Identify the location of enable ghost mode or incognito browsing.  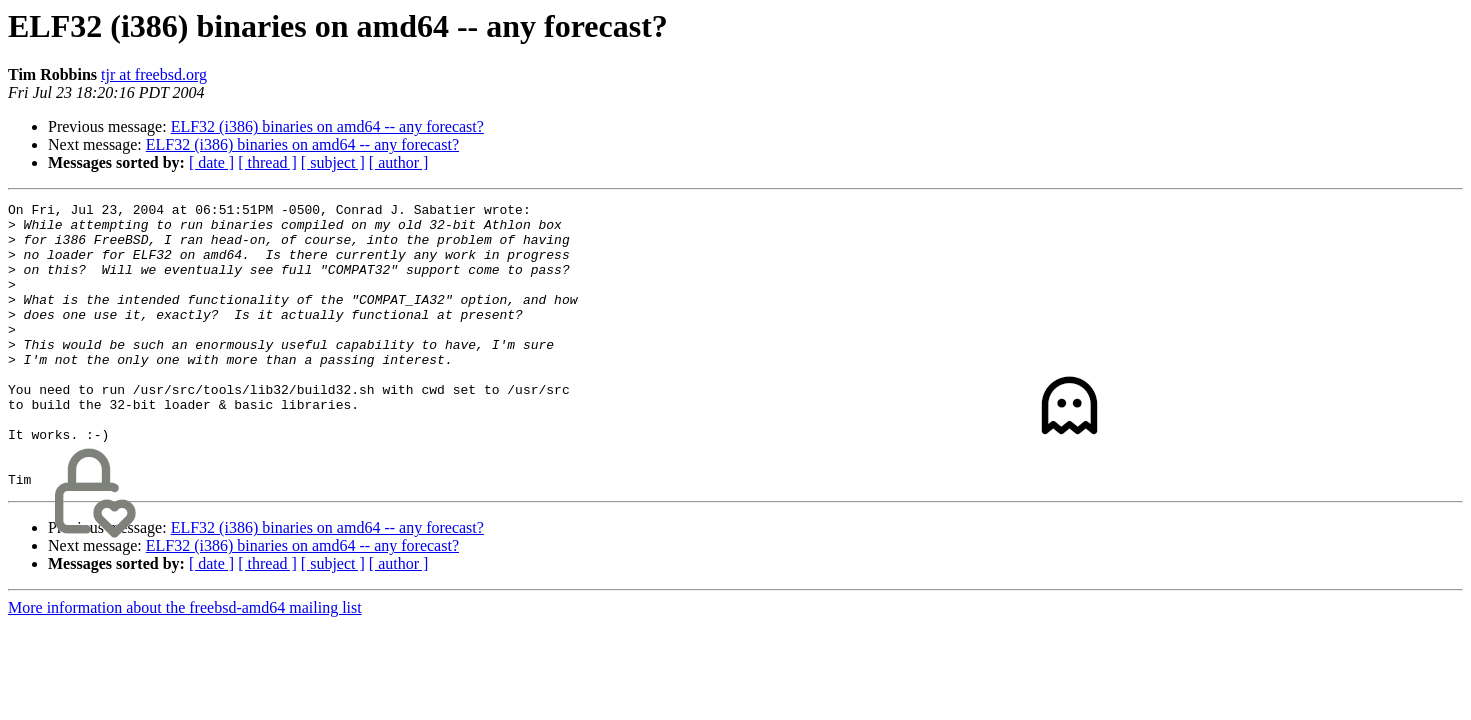
(1069, 406).